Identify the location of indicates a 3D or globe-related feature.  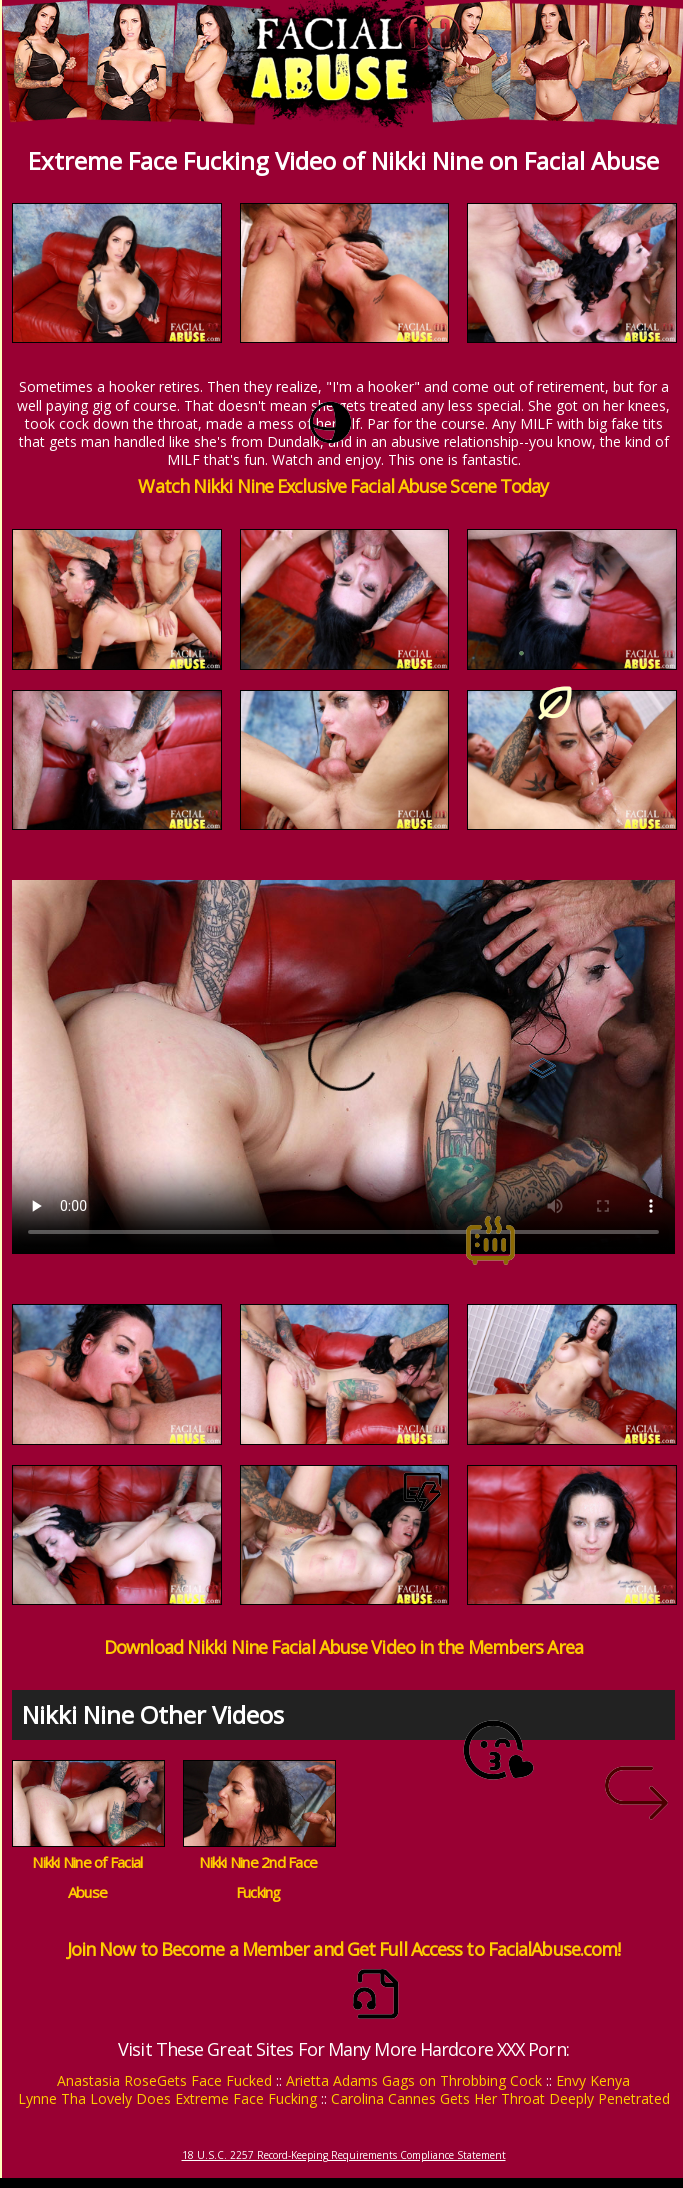
(330, 422).